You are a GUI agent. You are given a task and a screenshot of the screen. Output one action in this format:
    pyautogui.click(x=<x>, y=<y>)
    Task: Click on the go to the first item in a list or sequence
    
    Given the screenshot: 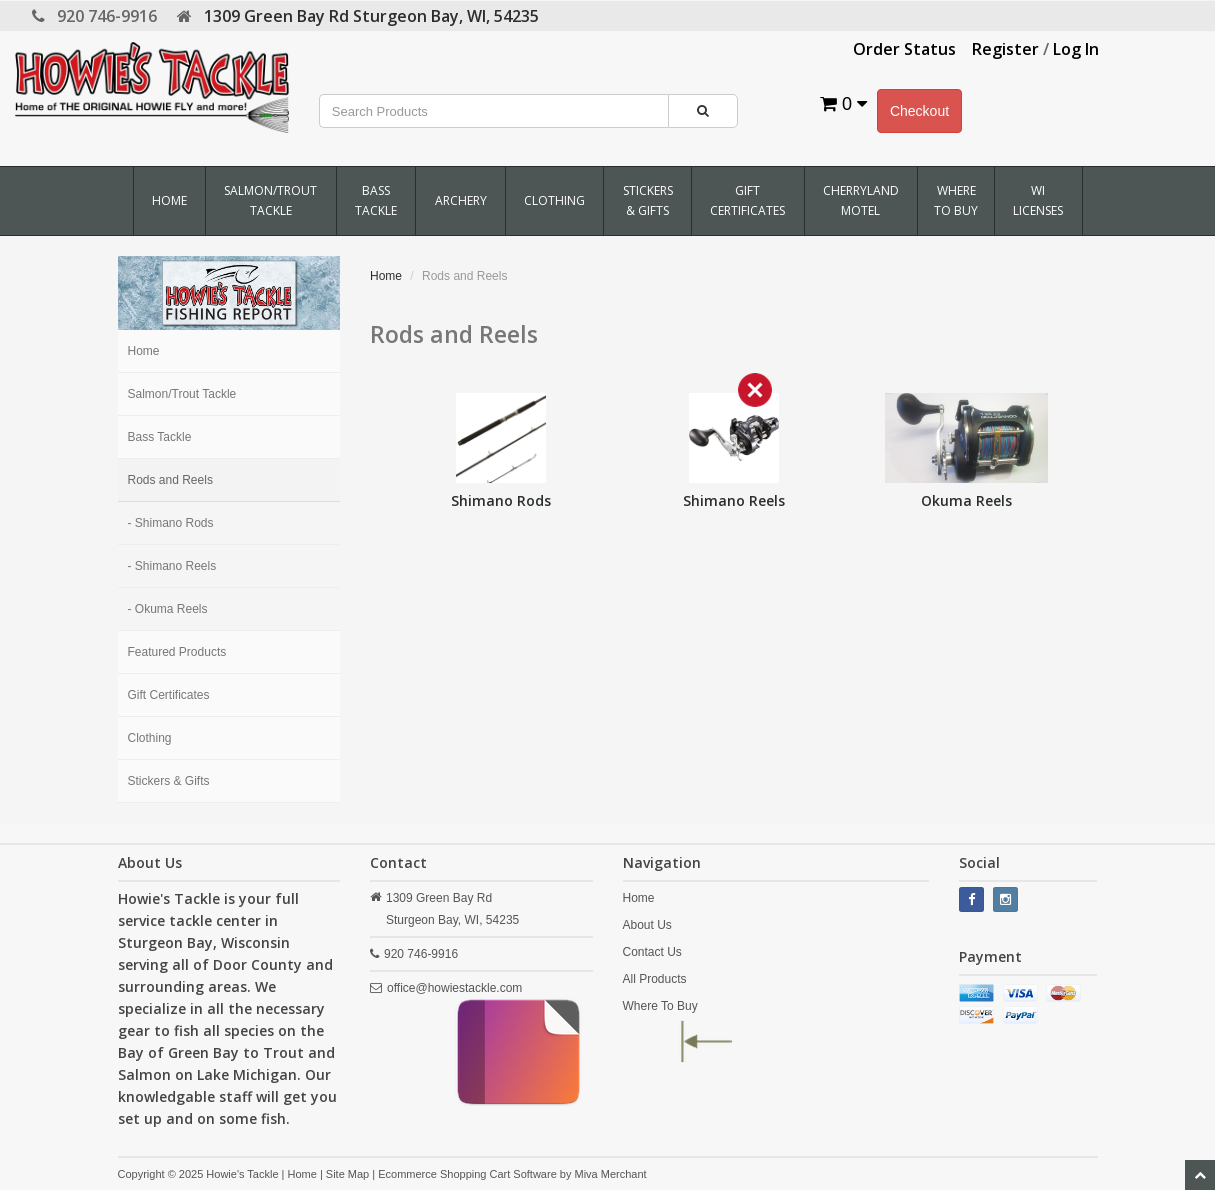 What is the action you would take?
    pyautogui.click(x=706, y=1041)
    